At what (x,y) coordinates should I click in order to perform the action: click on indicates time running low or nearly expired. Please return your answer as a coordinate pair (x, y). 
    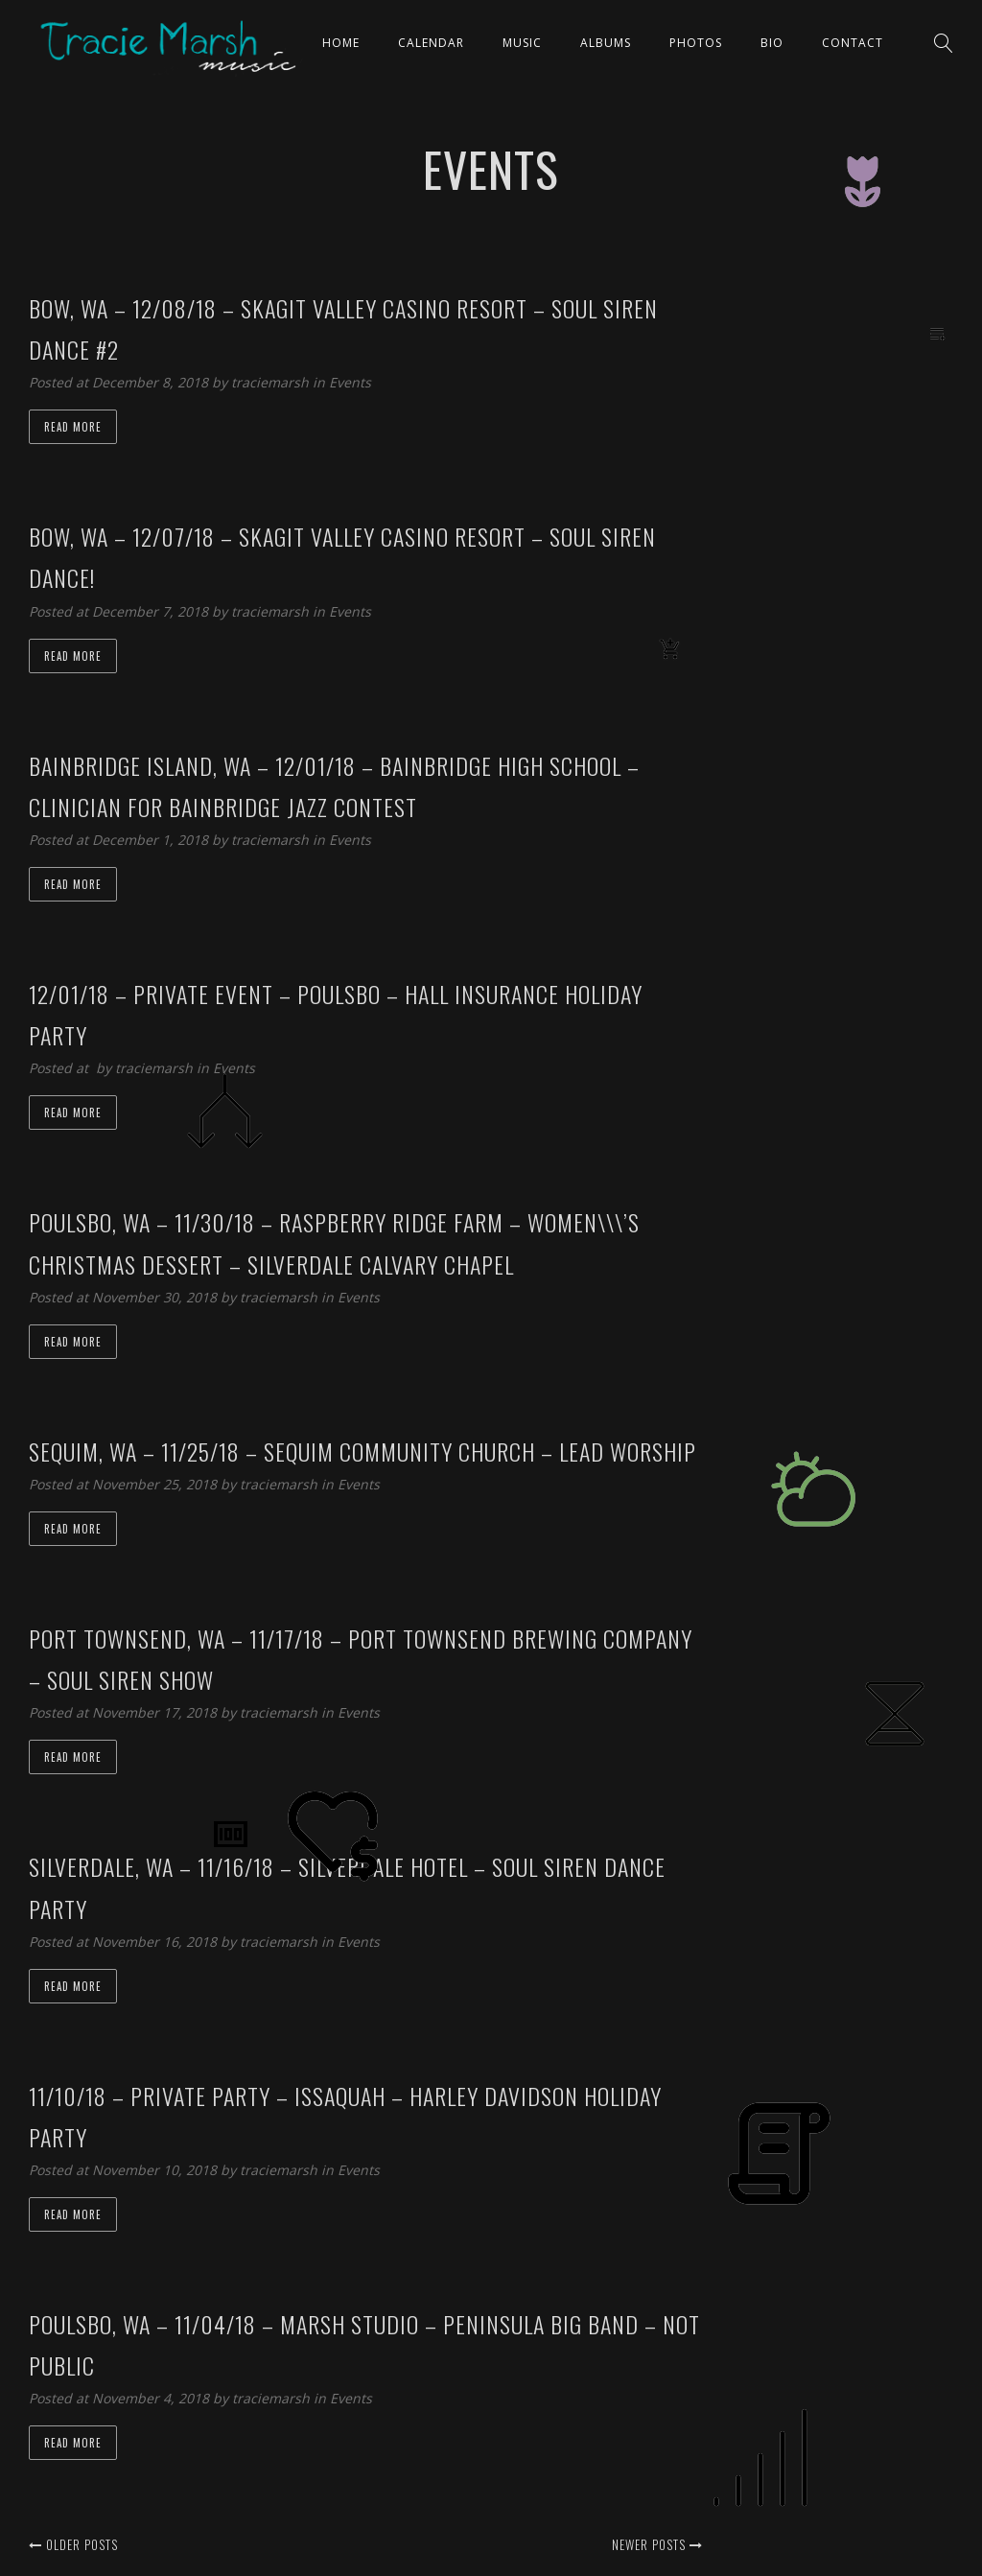
    Looking at the image, I should click on (895, 1714).